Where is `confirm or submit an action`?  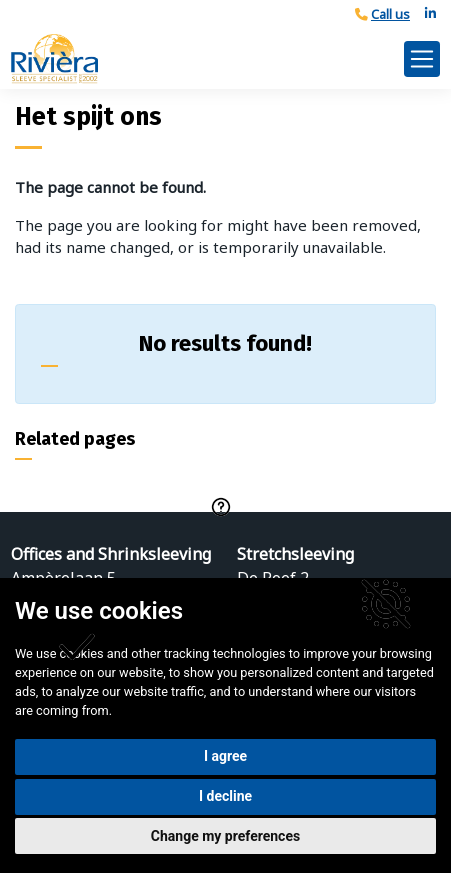 confirm or submit an action is located at coordinates (77, 647).